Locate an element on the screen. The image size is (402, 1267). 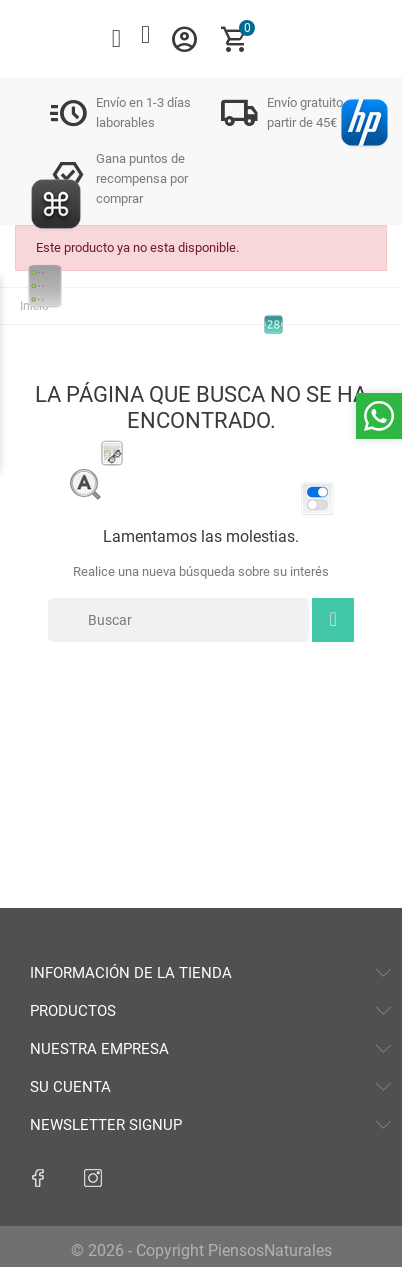
open the documents app is located at coordinates (112, 453).